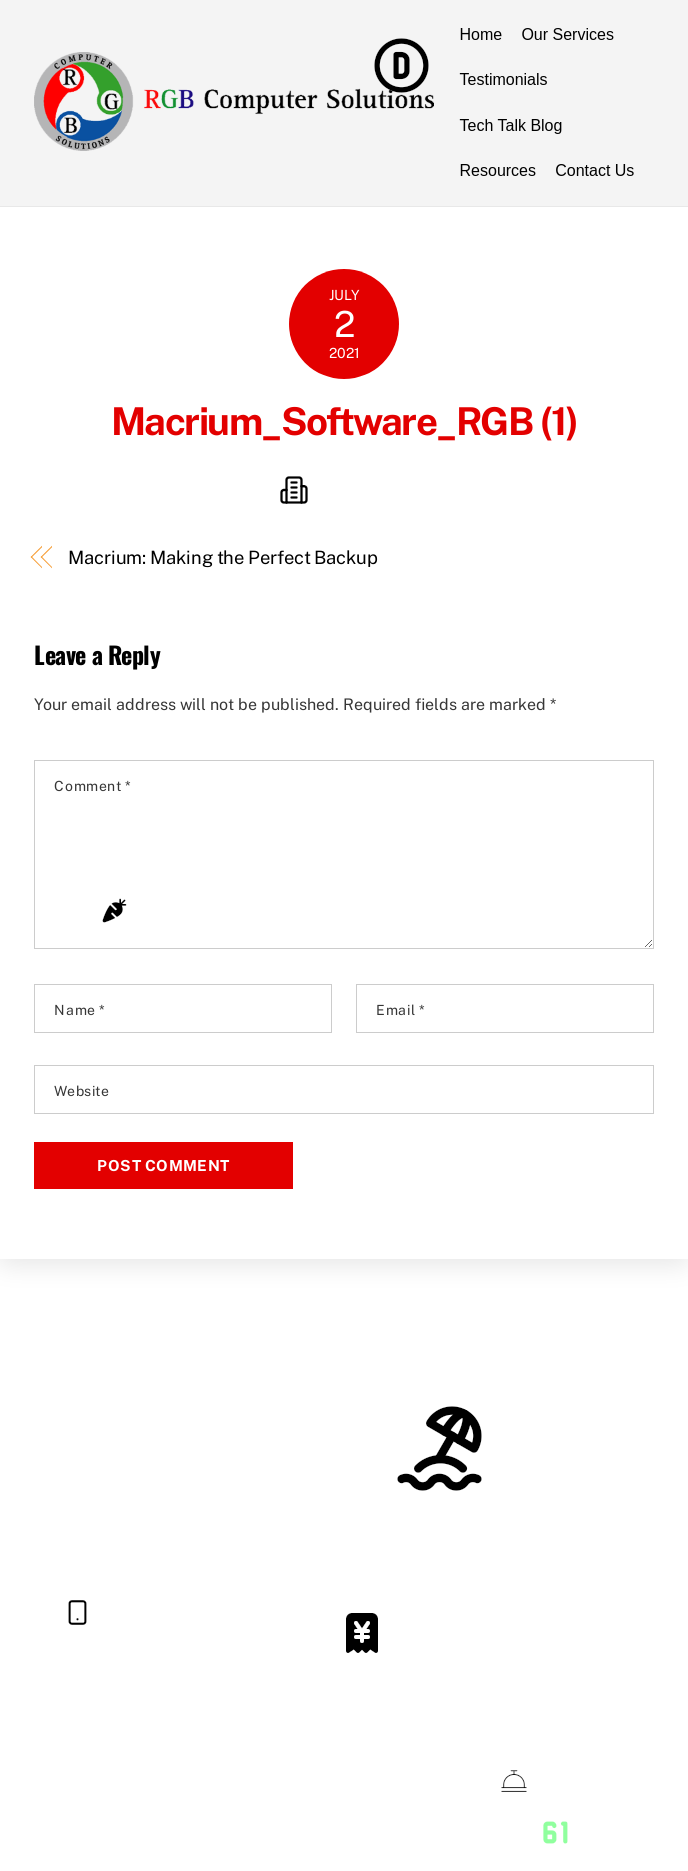 Image resolution: width=688 pixels, height=1871 pixels. Describe the element at coordinates (362, 1633) in the screenshot. I see `view yen currency receipt` at that location.